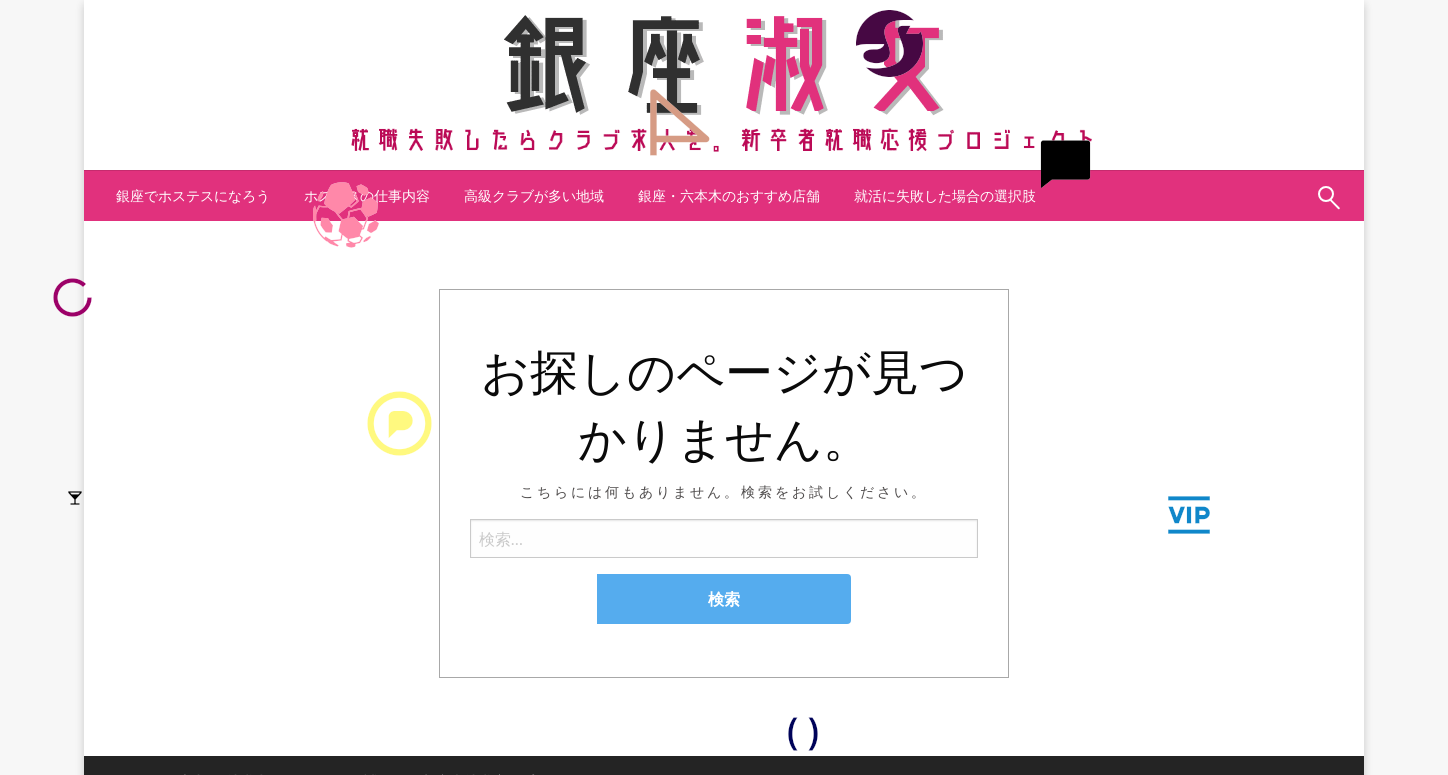 The width and height of the screenshot is (1448, 775). Describe the element at coordinates (676, 122) in the screenshot. I see `flag an item for review or attention` at that location.